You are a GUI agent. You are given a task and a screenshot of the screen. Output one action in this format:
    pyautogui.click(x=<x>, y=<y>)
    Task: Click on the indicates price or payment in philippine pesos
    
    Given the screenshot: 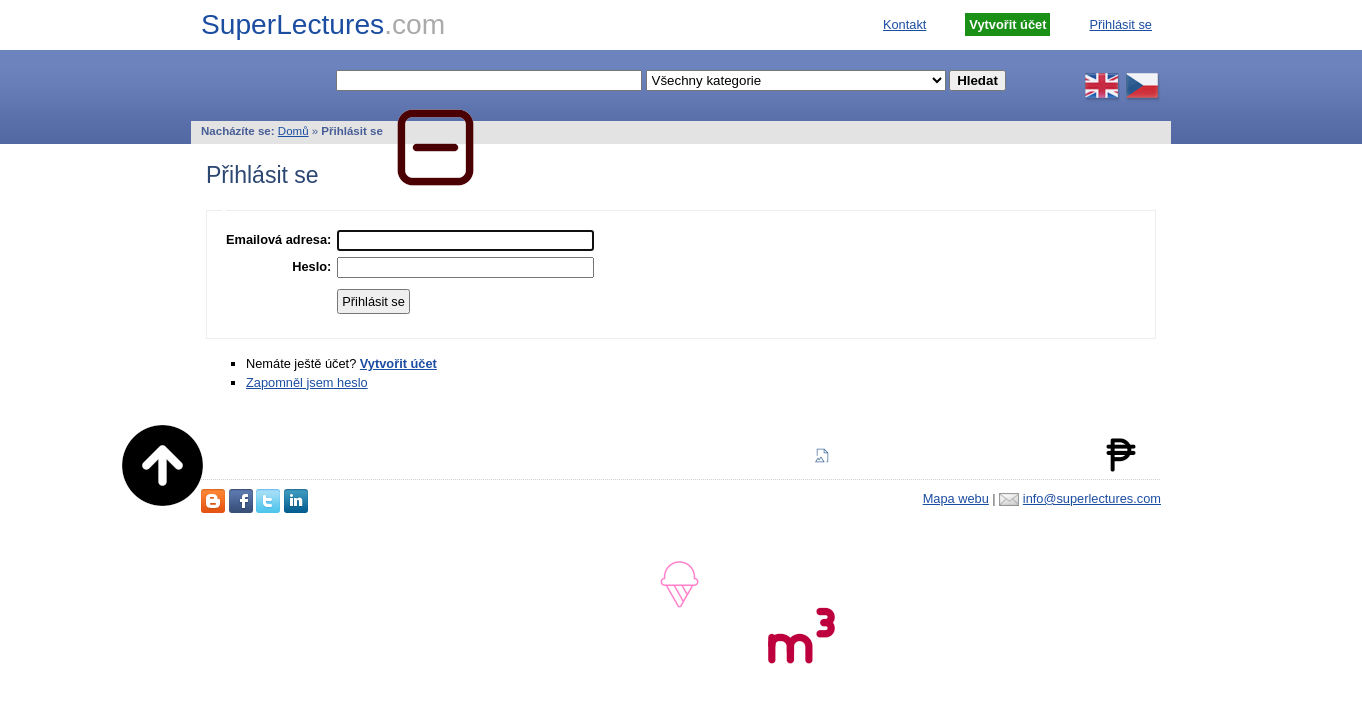 What is the action you would take?
    pyautogui.click(x=1121, y=455)
    